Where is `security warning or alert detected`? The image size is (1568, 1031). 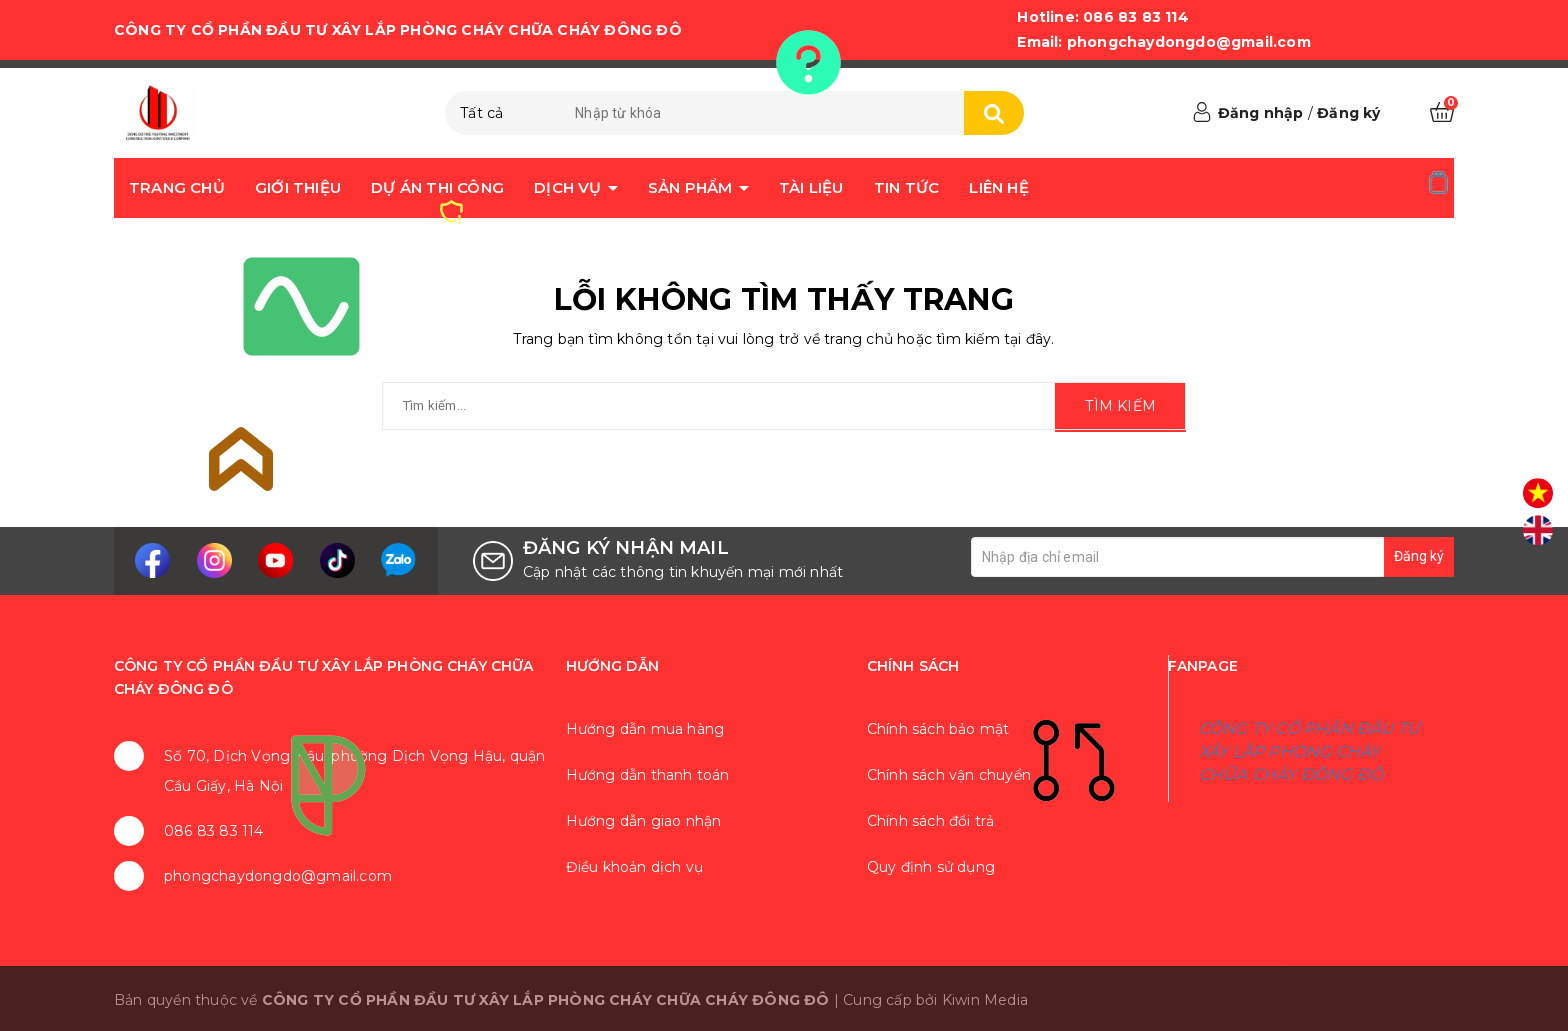
security warning or alert detected is located at coordinates (451, 211).